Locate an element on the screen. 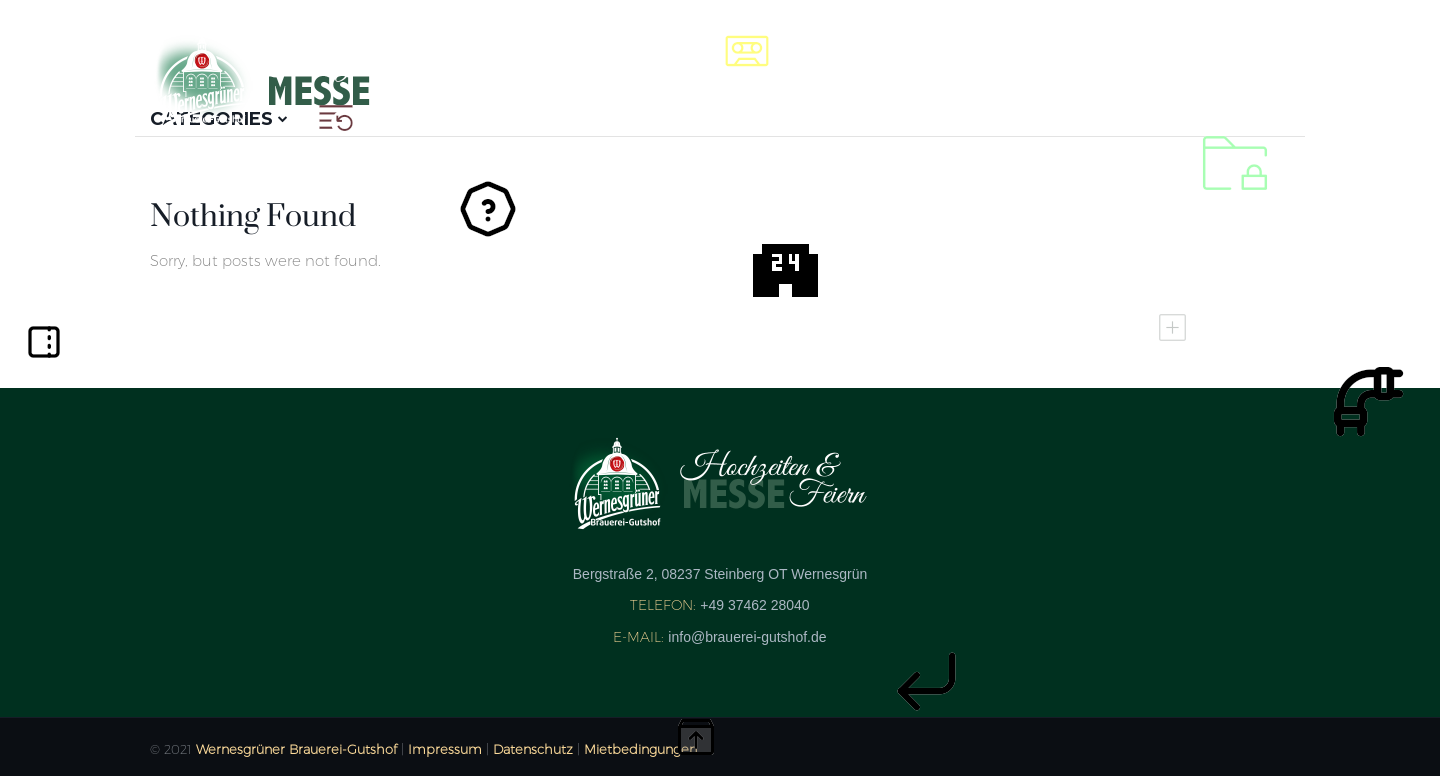 The width and height of the screenshot is (1440, 776). plumbing or pipe-related settings is located at coordinates (1366, 399).